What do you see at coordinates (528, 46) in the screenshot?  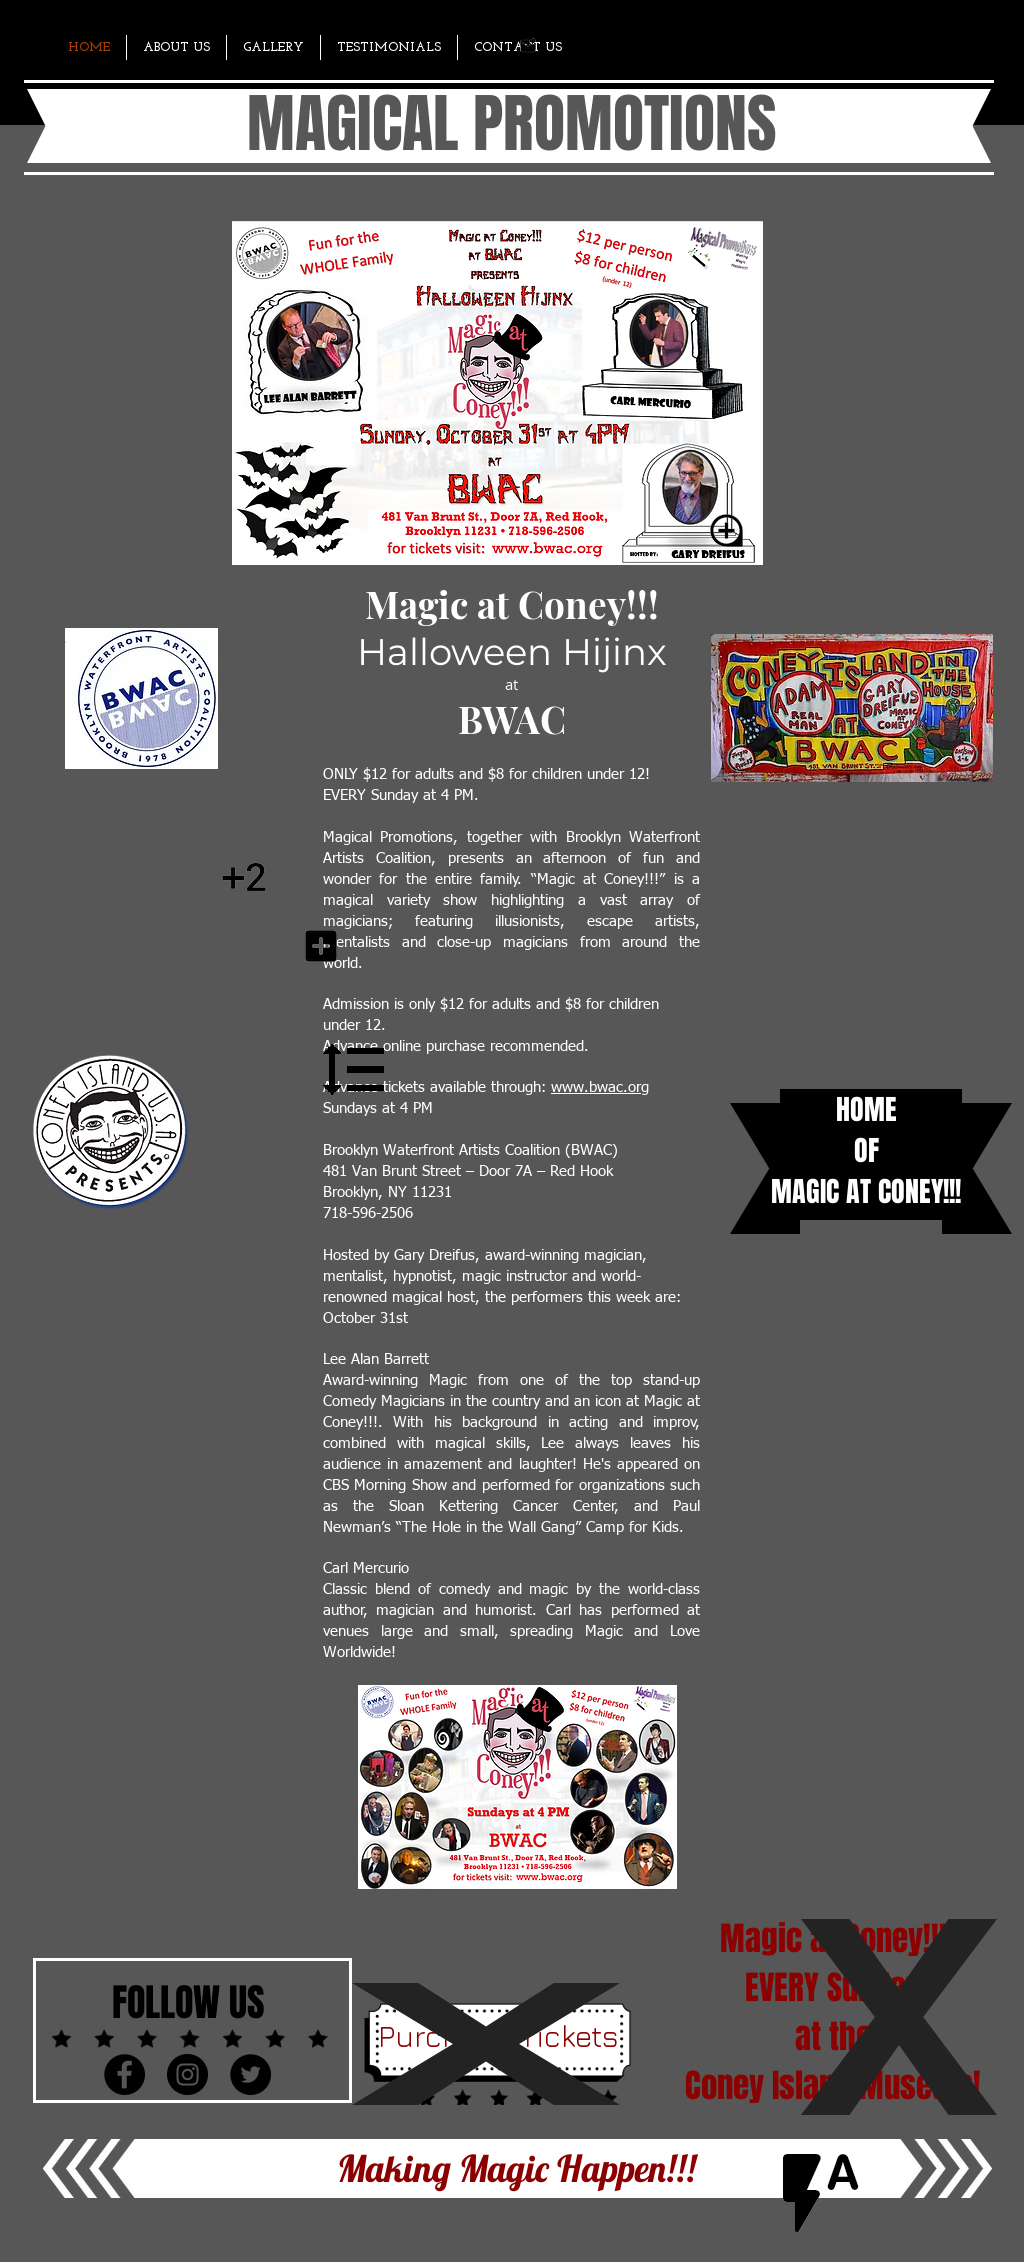 I see `indicates an unread email in your inbox` at bounding box center [528, 46].